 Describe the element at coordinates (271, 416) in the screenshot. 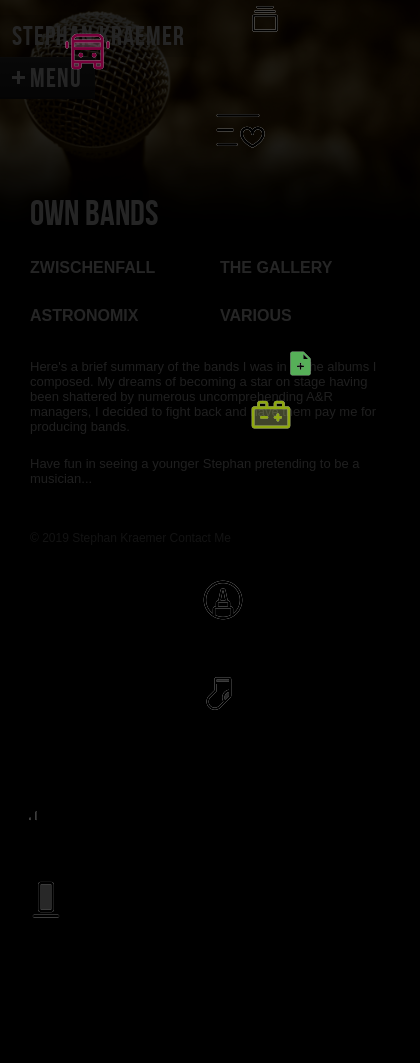

I see `view car battery status` at that location.